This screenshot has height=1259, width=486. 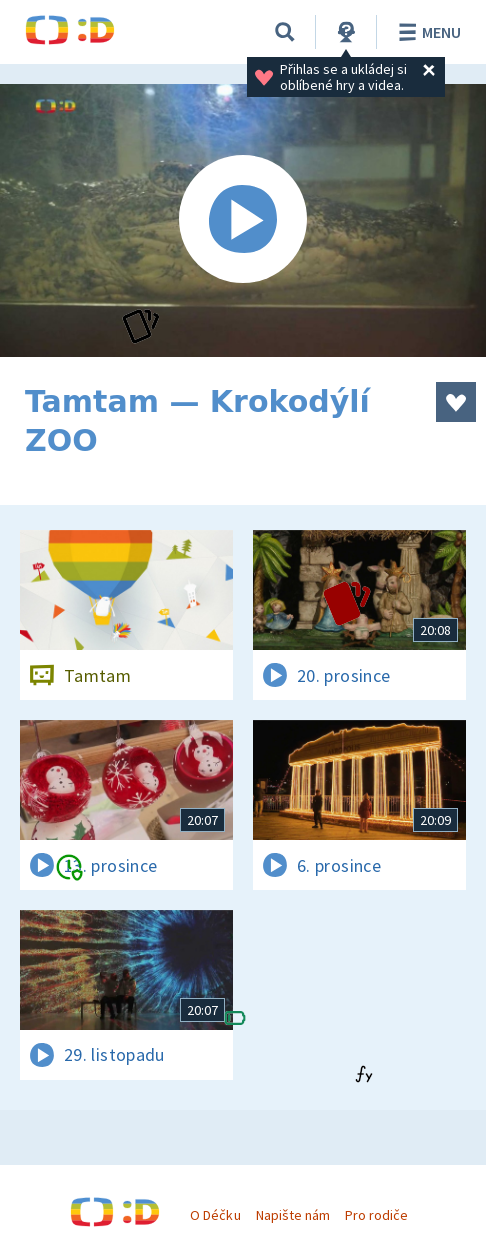 I want to click on view protected or secure time settings, so click(x=69, y=867).